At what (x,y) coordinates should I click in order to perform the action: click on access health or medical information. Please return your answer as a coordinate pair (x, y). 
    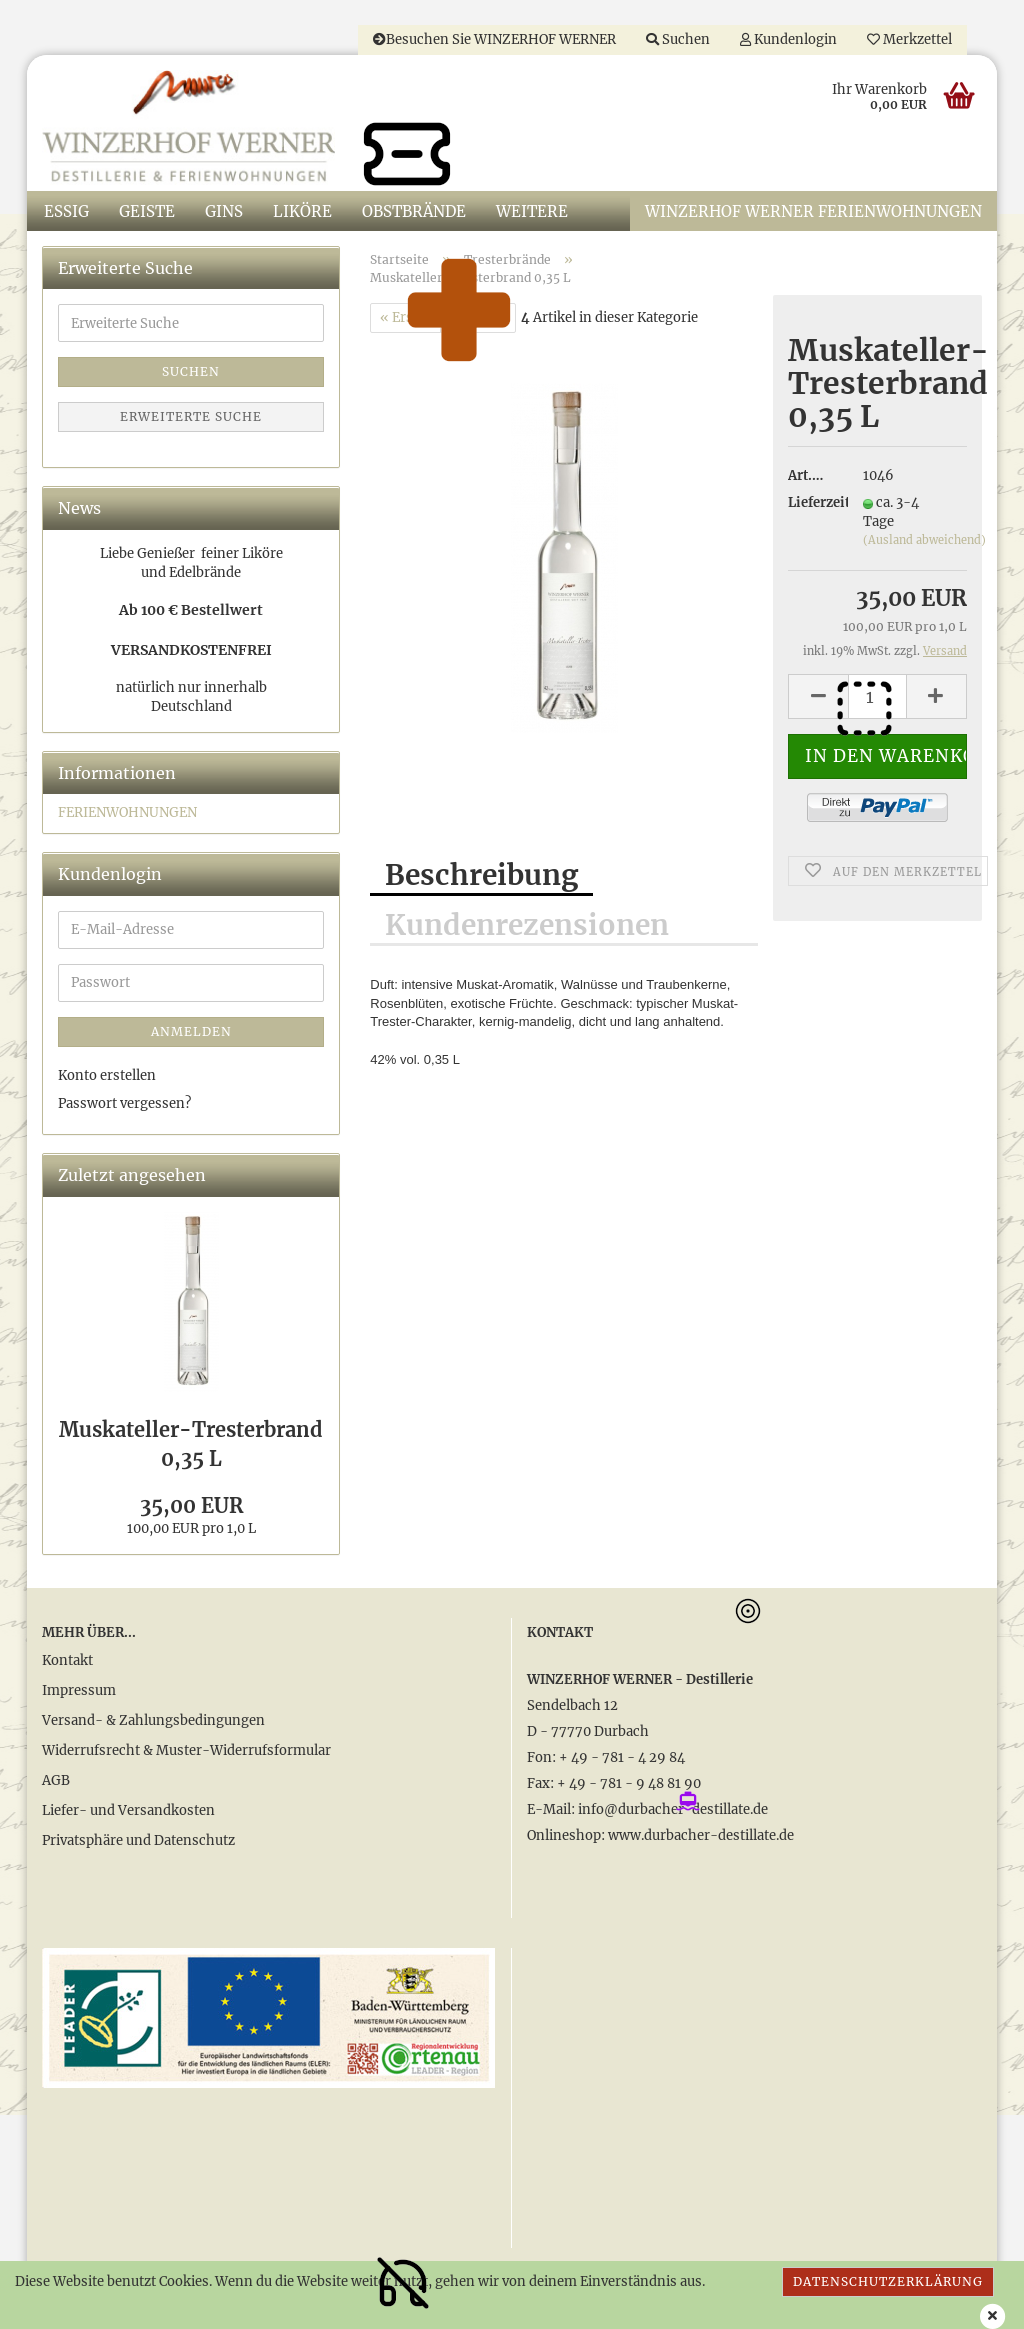
    Looking at the image, I should click on (459, 310).